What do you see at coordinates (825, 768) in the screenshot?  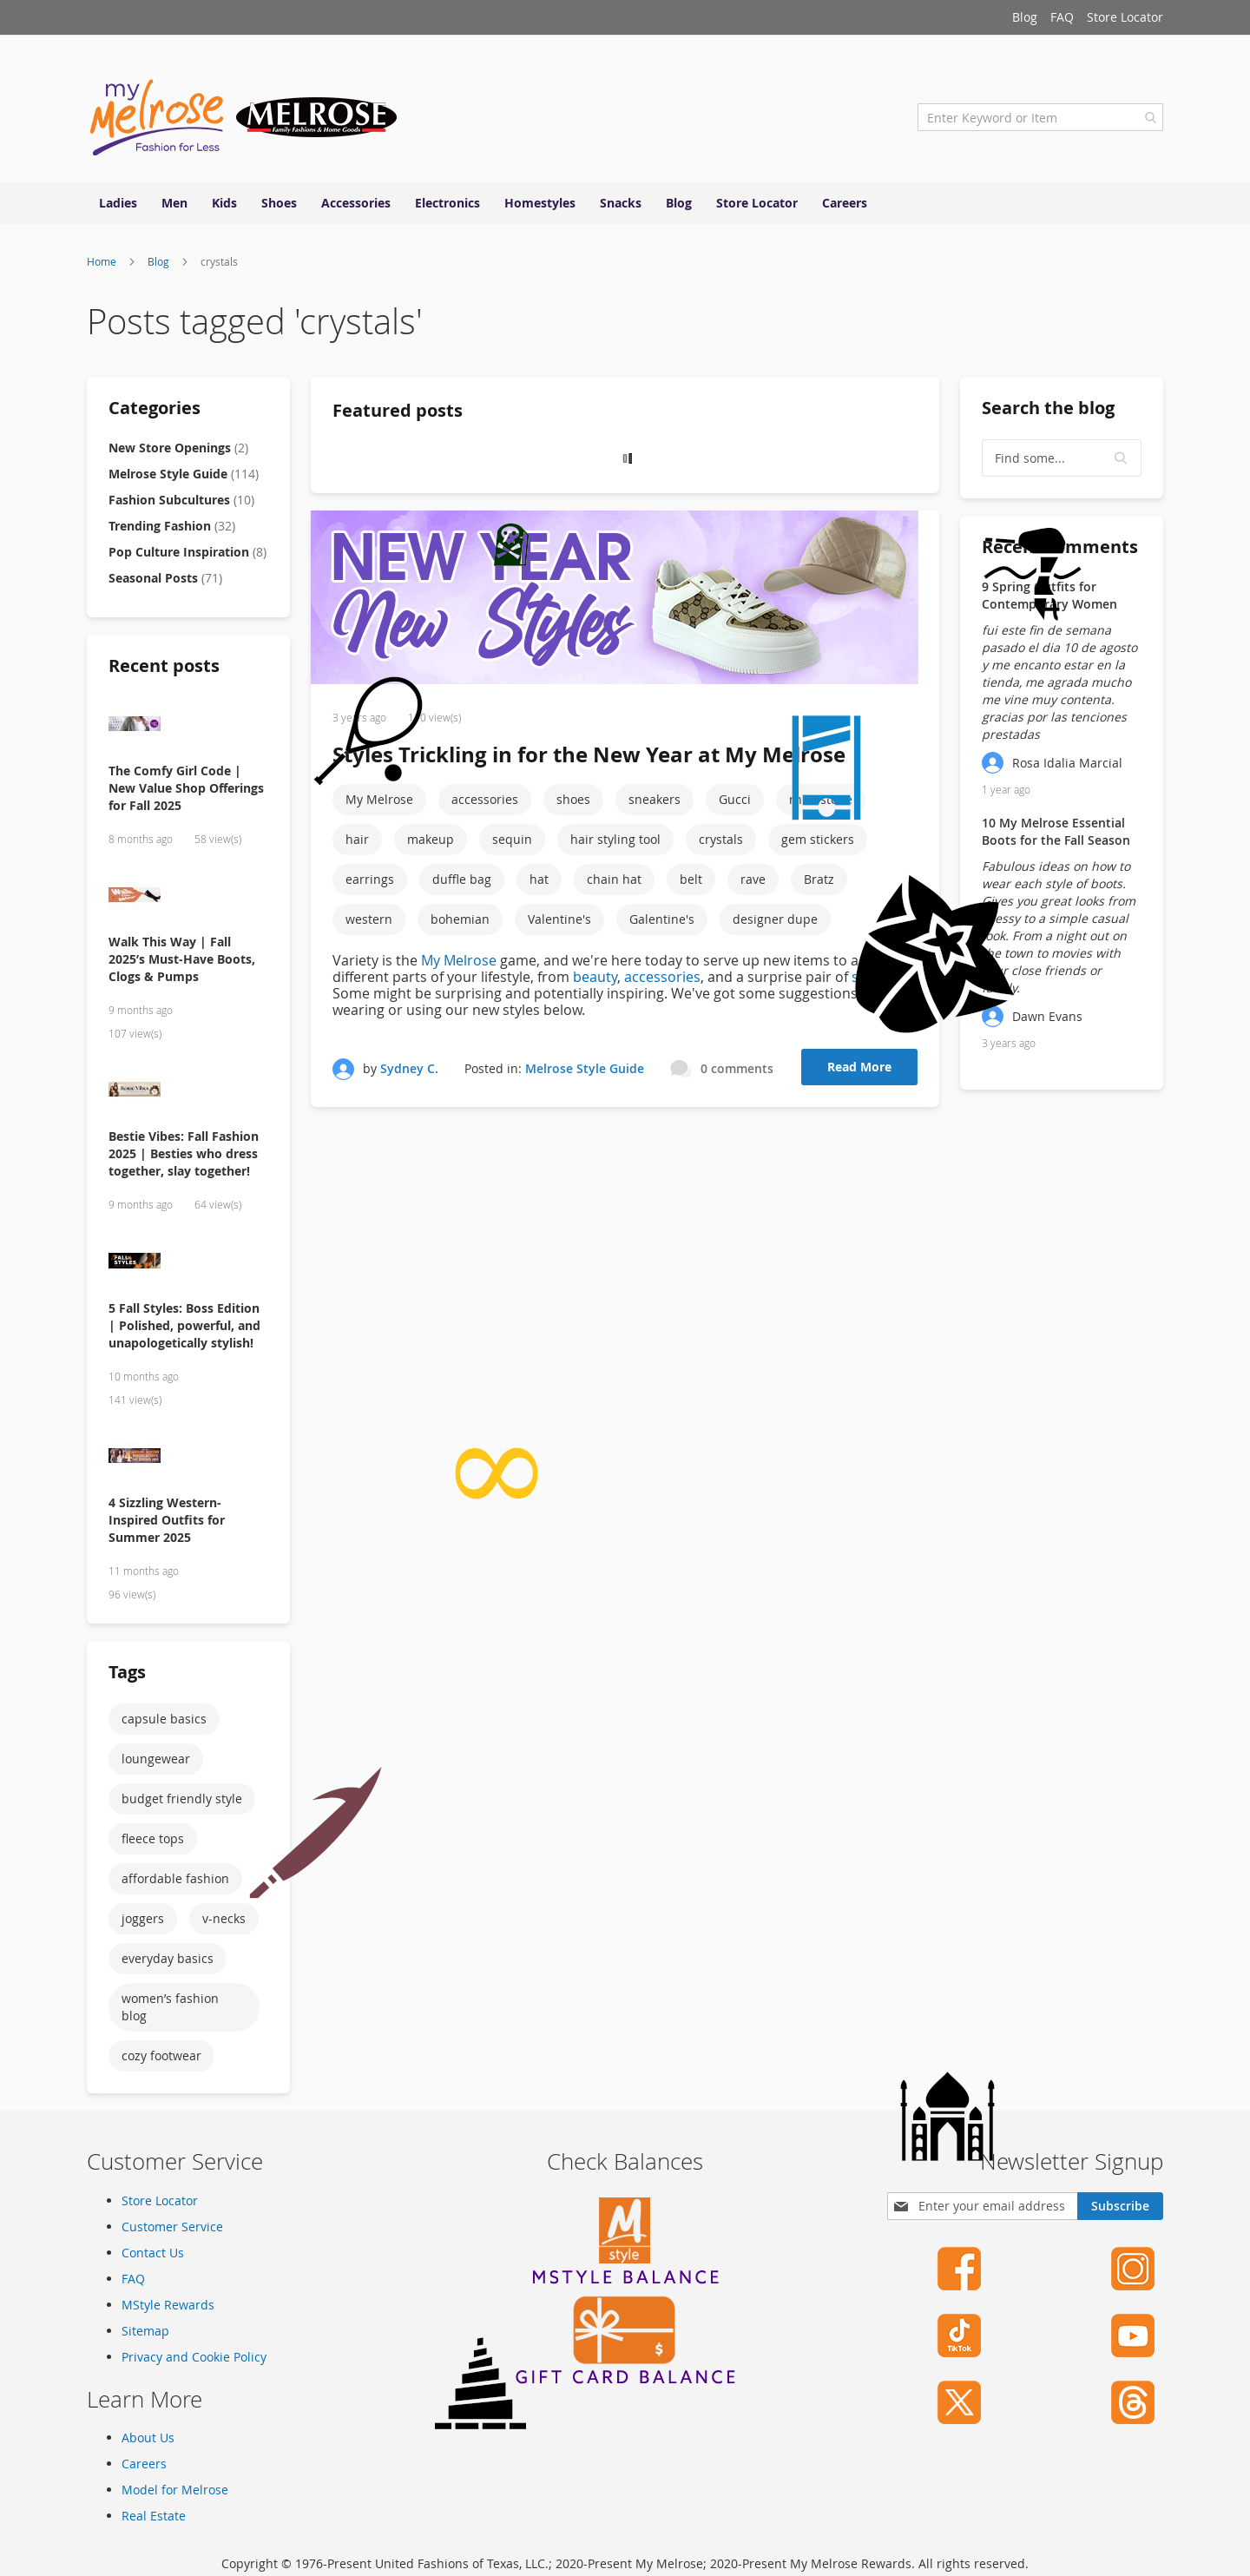 I see `execute or delete an item permanently` at bounding box center [825, 768].